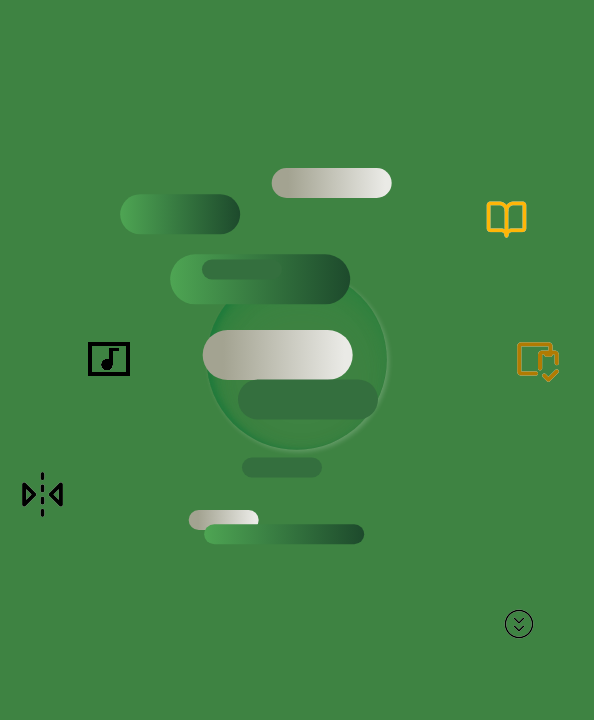  I want to click on devices successfully synced or connected, so click(538, 361).